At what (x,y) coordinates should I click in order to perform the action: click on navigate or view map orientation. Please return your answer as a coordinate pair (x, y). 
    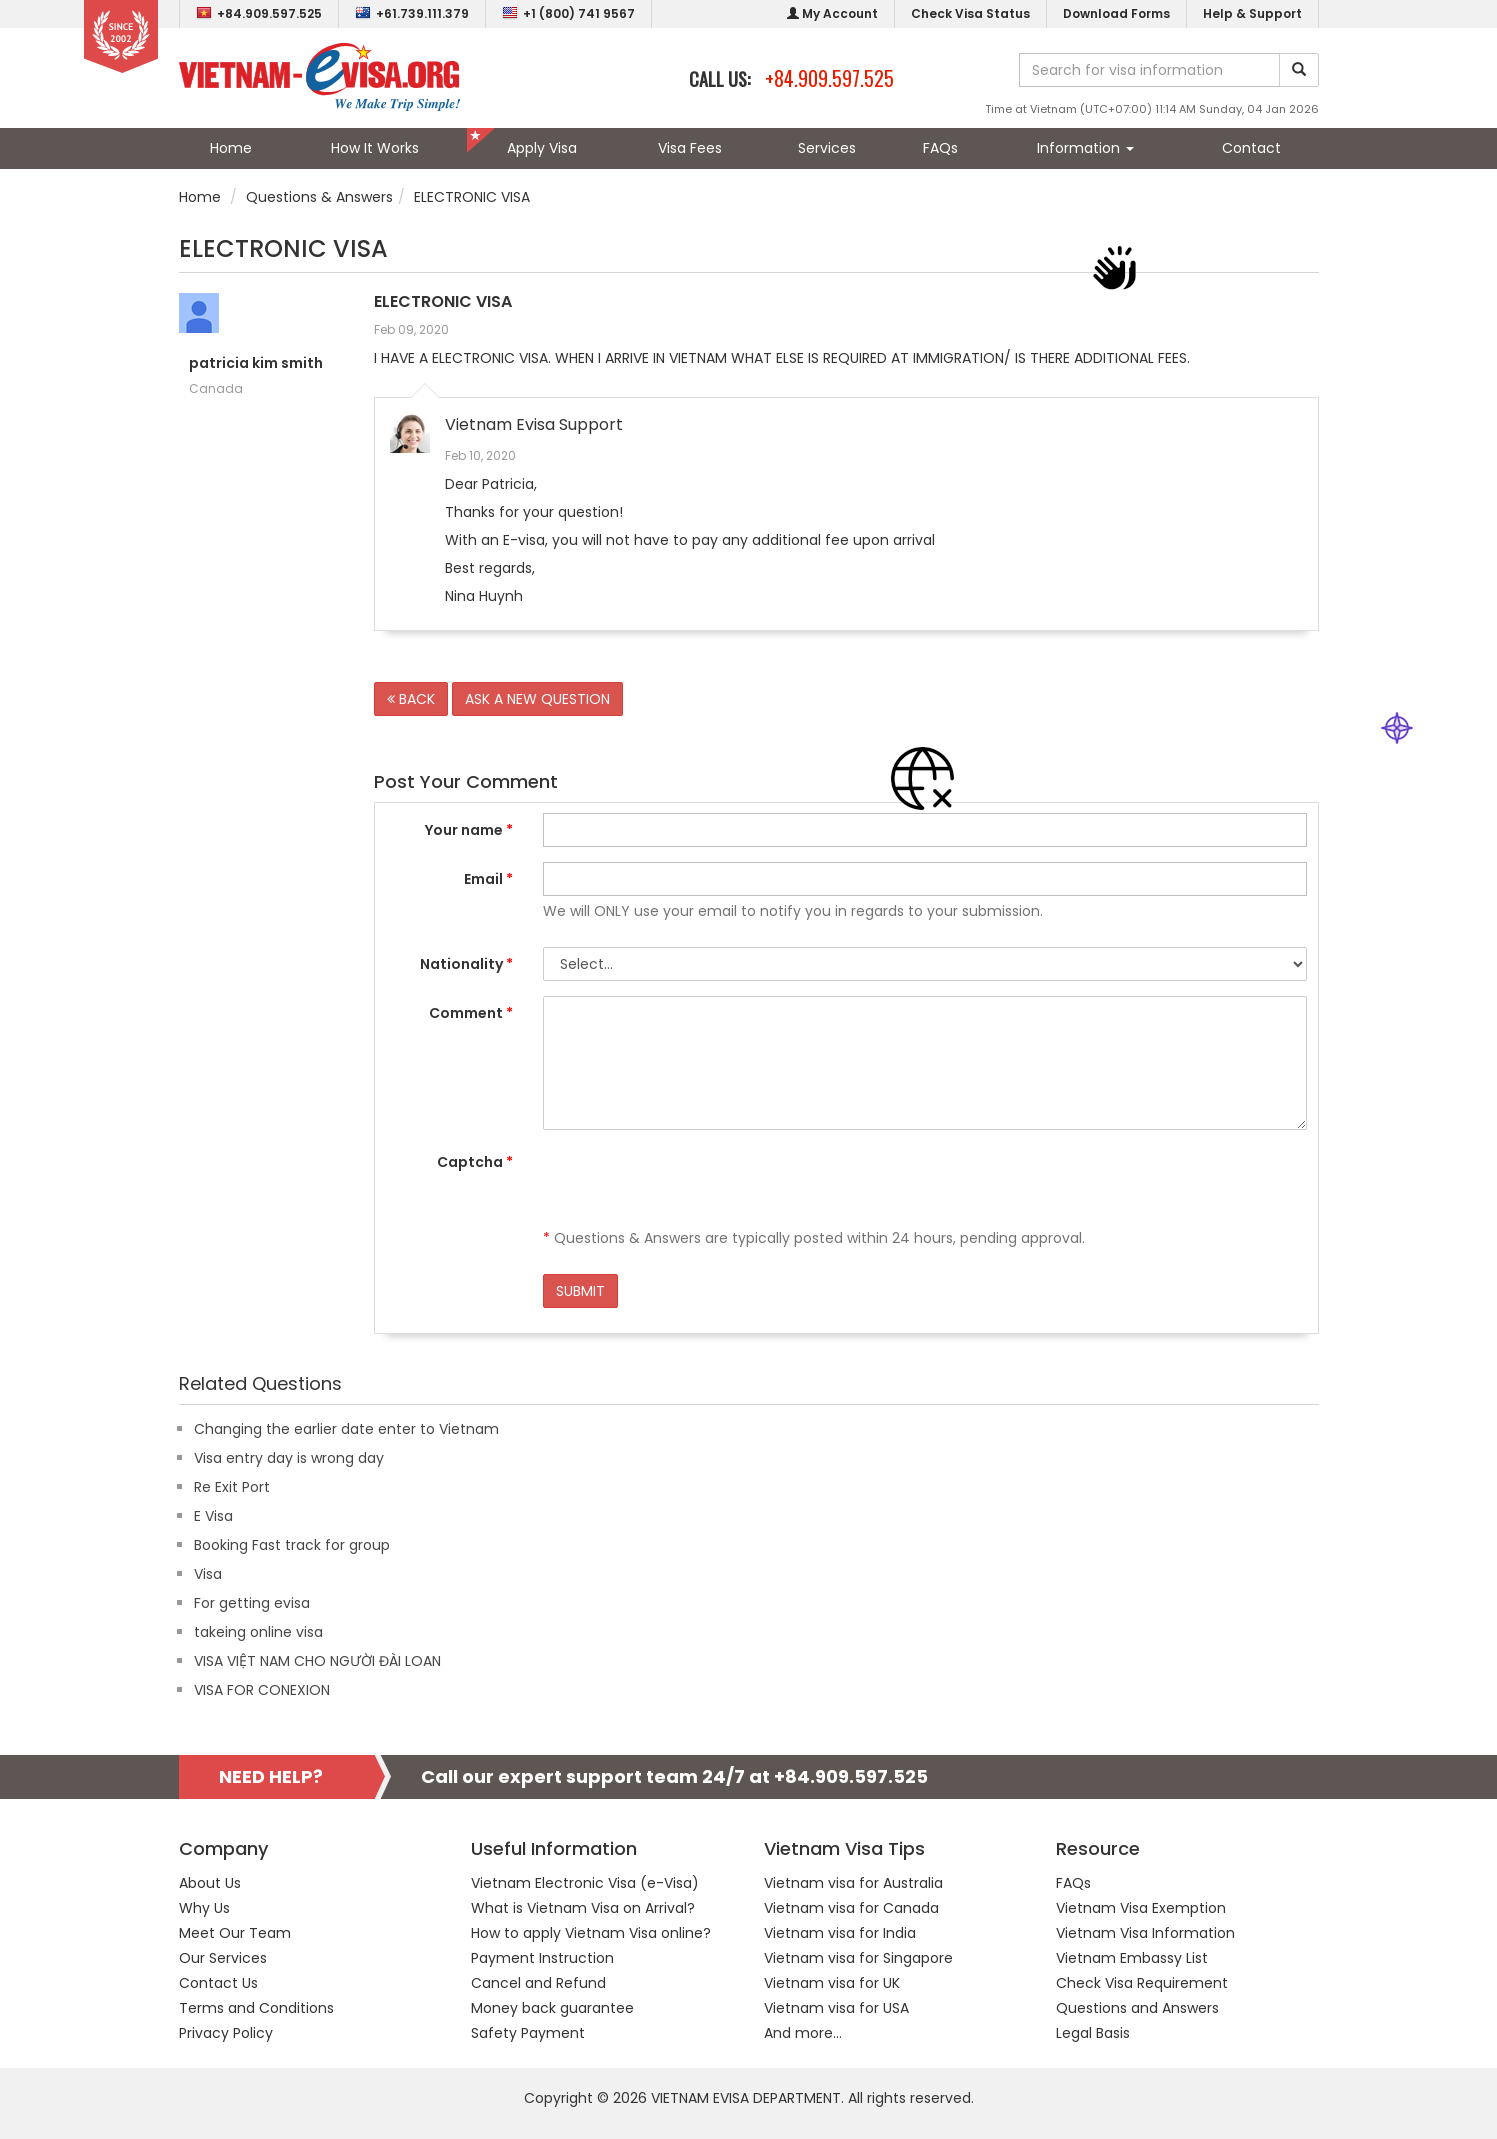
    Looking at the image, I should click on (1397, 728).